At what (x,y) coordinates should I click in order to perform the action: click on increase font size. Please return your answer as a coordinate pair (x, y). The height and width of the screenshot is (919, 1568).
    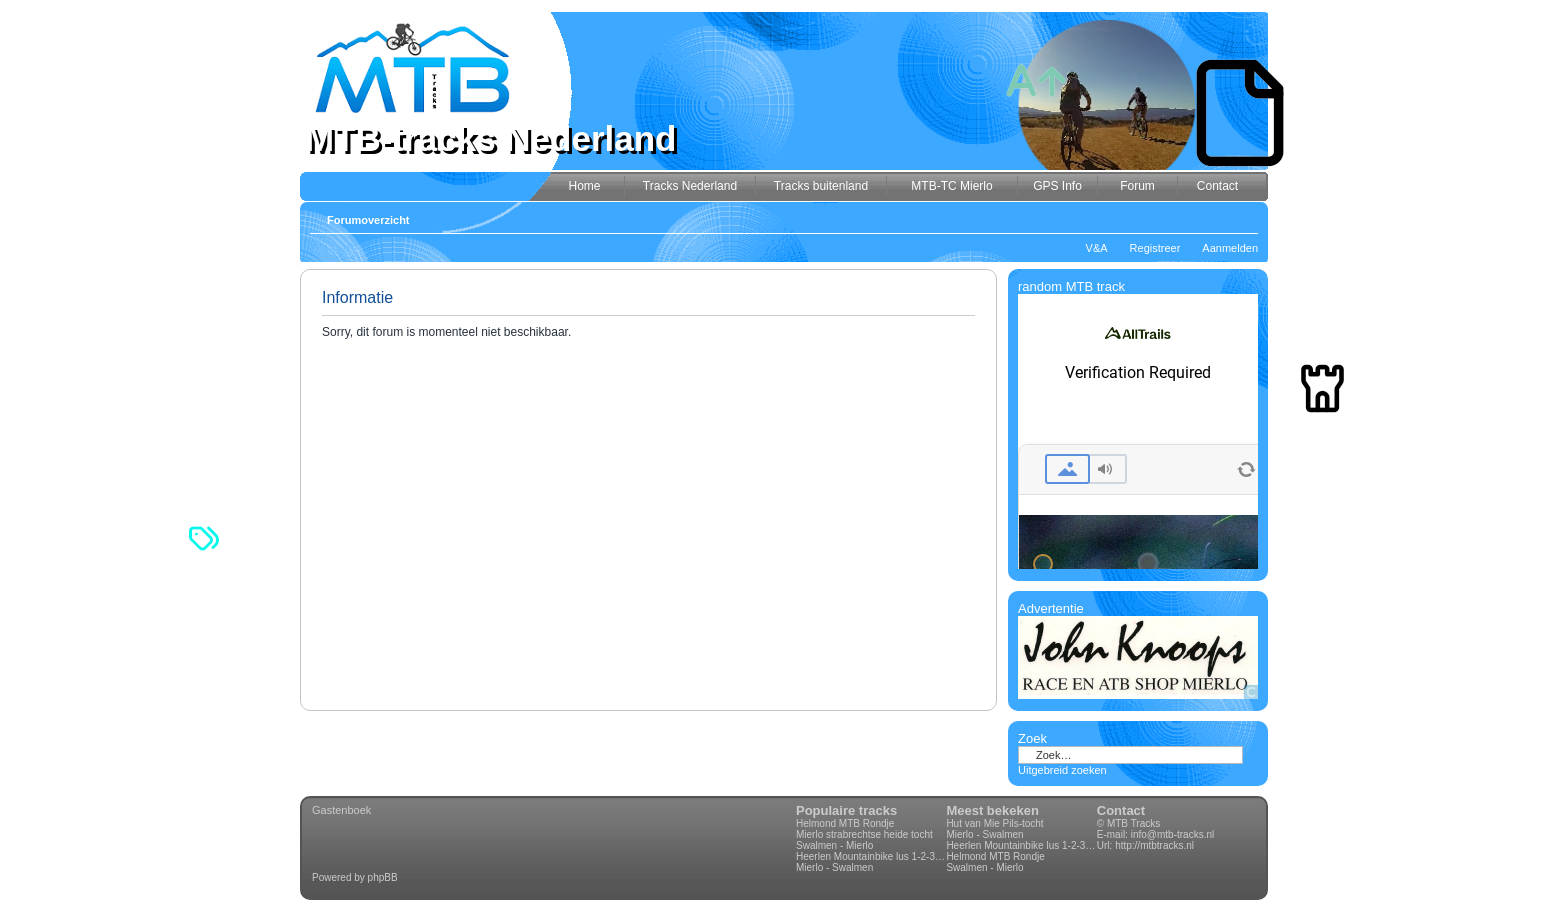
    Looking at the image, I should click on (1036, 83).